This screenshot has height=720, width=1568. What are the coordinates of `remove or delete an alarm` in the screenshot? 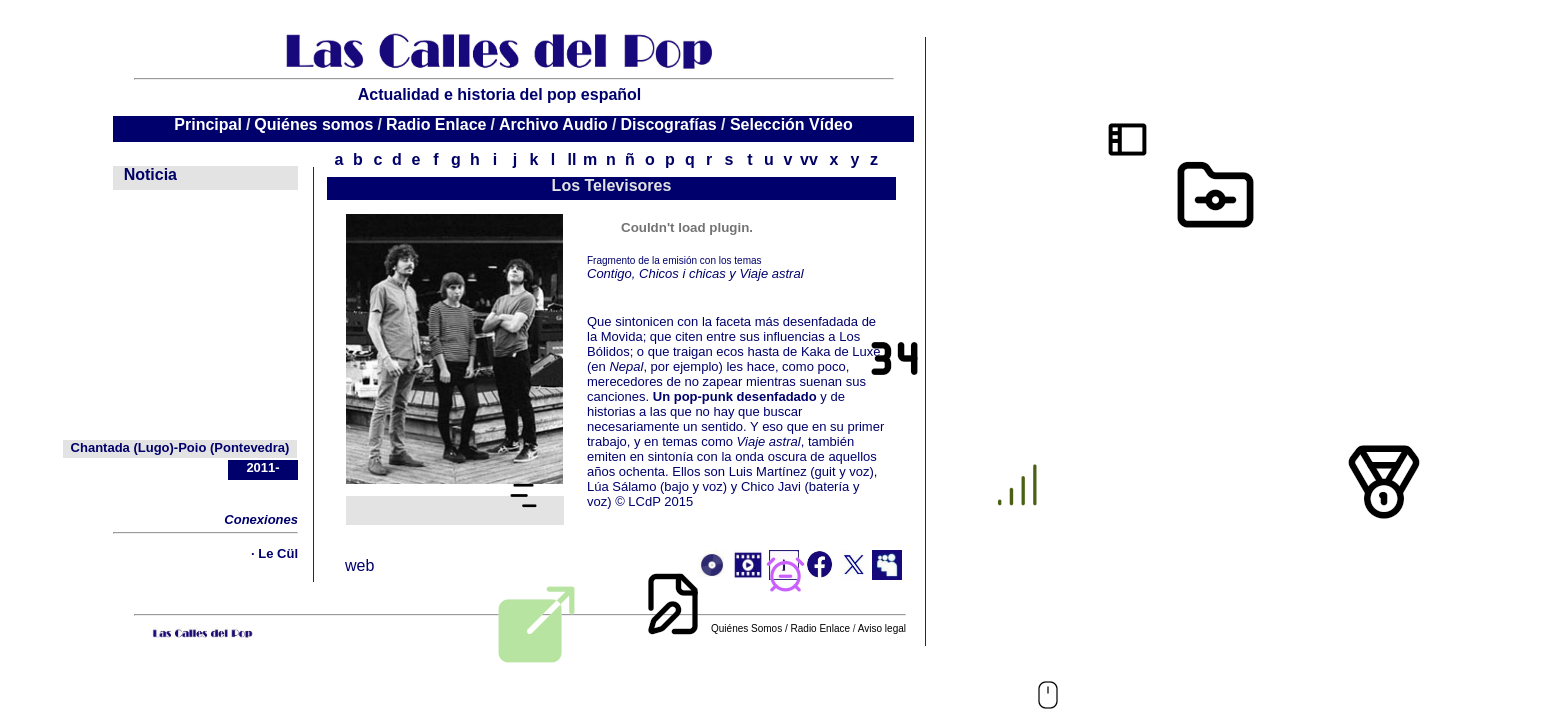 It's located at (785, 574).